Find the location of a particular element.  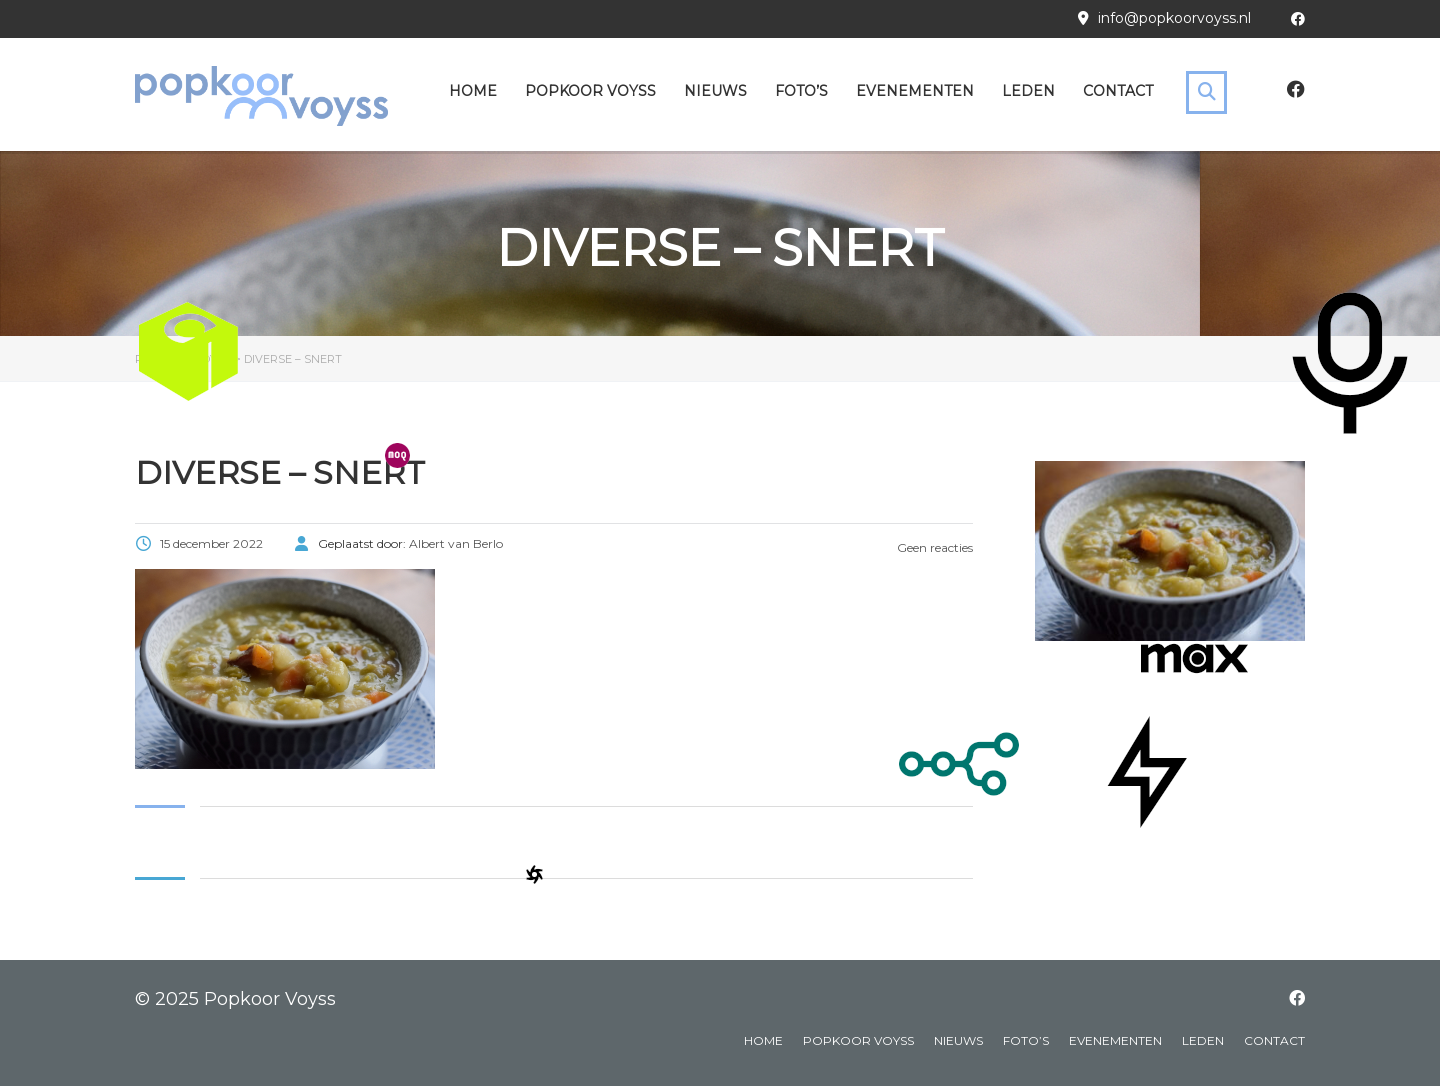

turn on device flashlight is located at coordinates (1145, 772).